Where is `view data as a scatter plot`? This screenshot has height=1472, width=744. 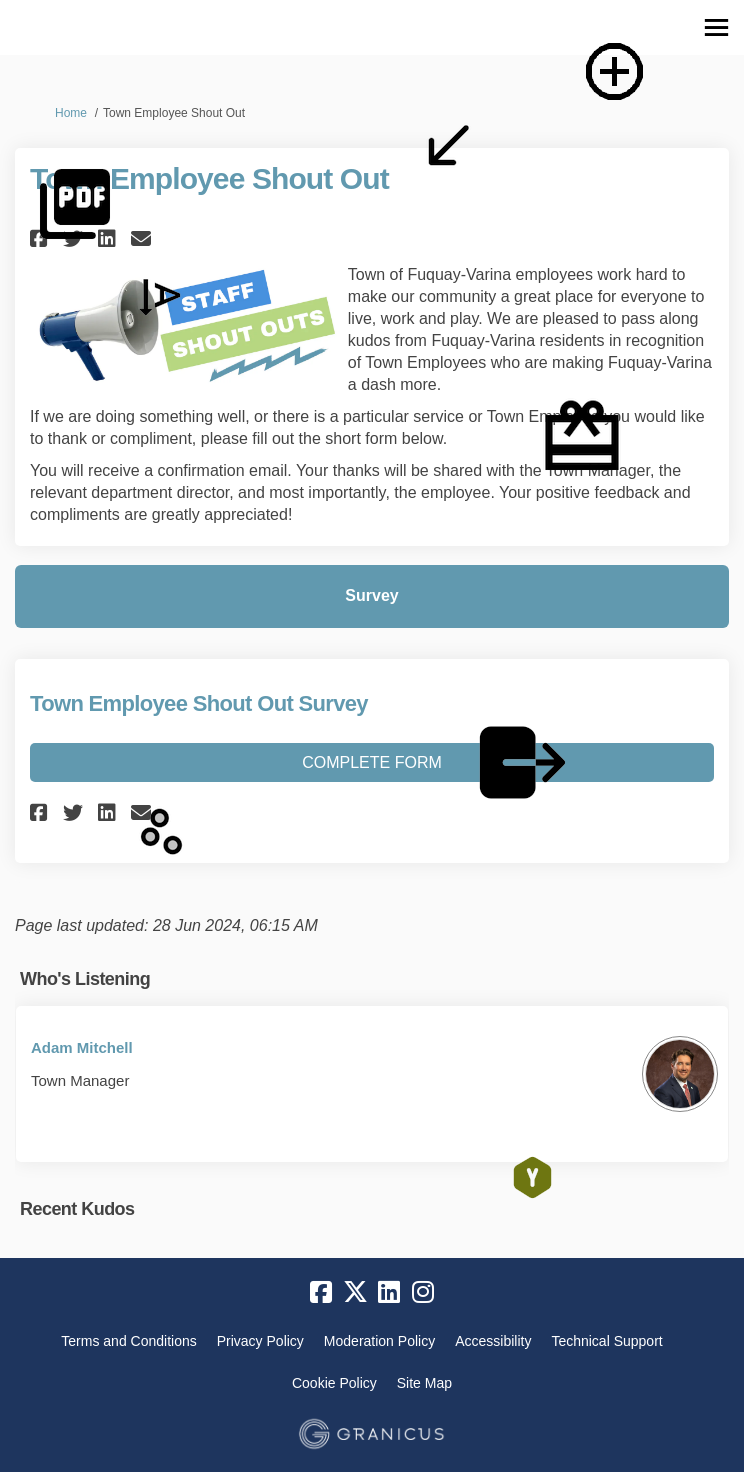
view data as a scatter plot is located at coordinates (162, 832).